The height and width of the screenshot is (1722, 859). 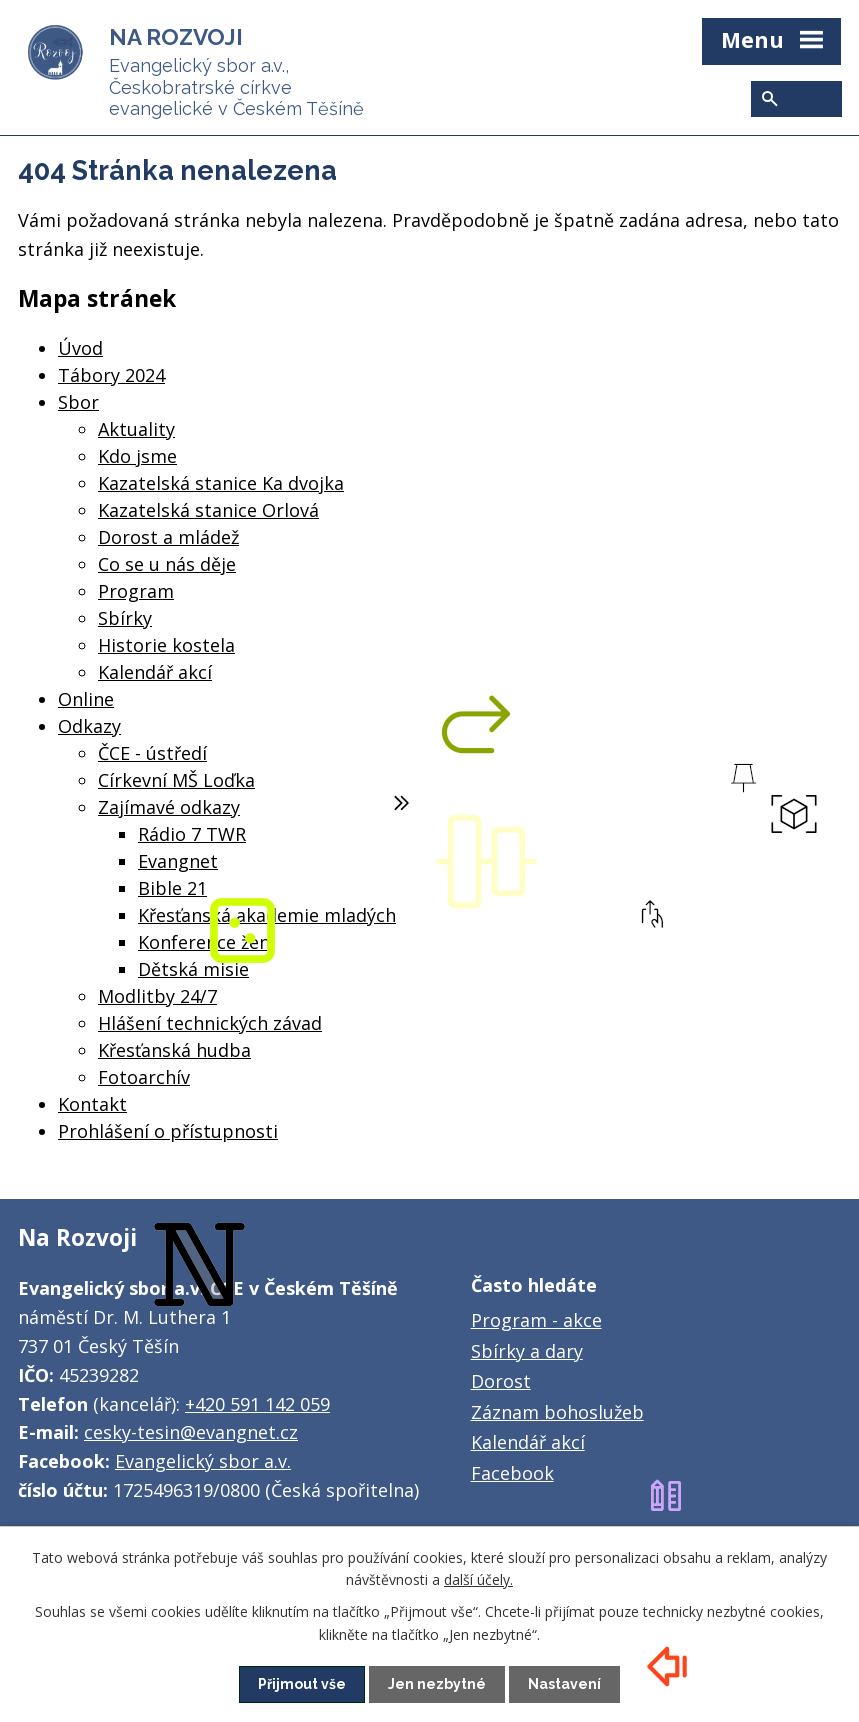 What do you see at coordinates (794, 814) in the screenshot?
I see `scan or capture a 3D object` at bounding box center [794, 814].